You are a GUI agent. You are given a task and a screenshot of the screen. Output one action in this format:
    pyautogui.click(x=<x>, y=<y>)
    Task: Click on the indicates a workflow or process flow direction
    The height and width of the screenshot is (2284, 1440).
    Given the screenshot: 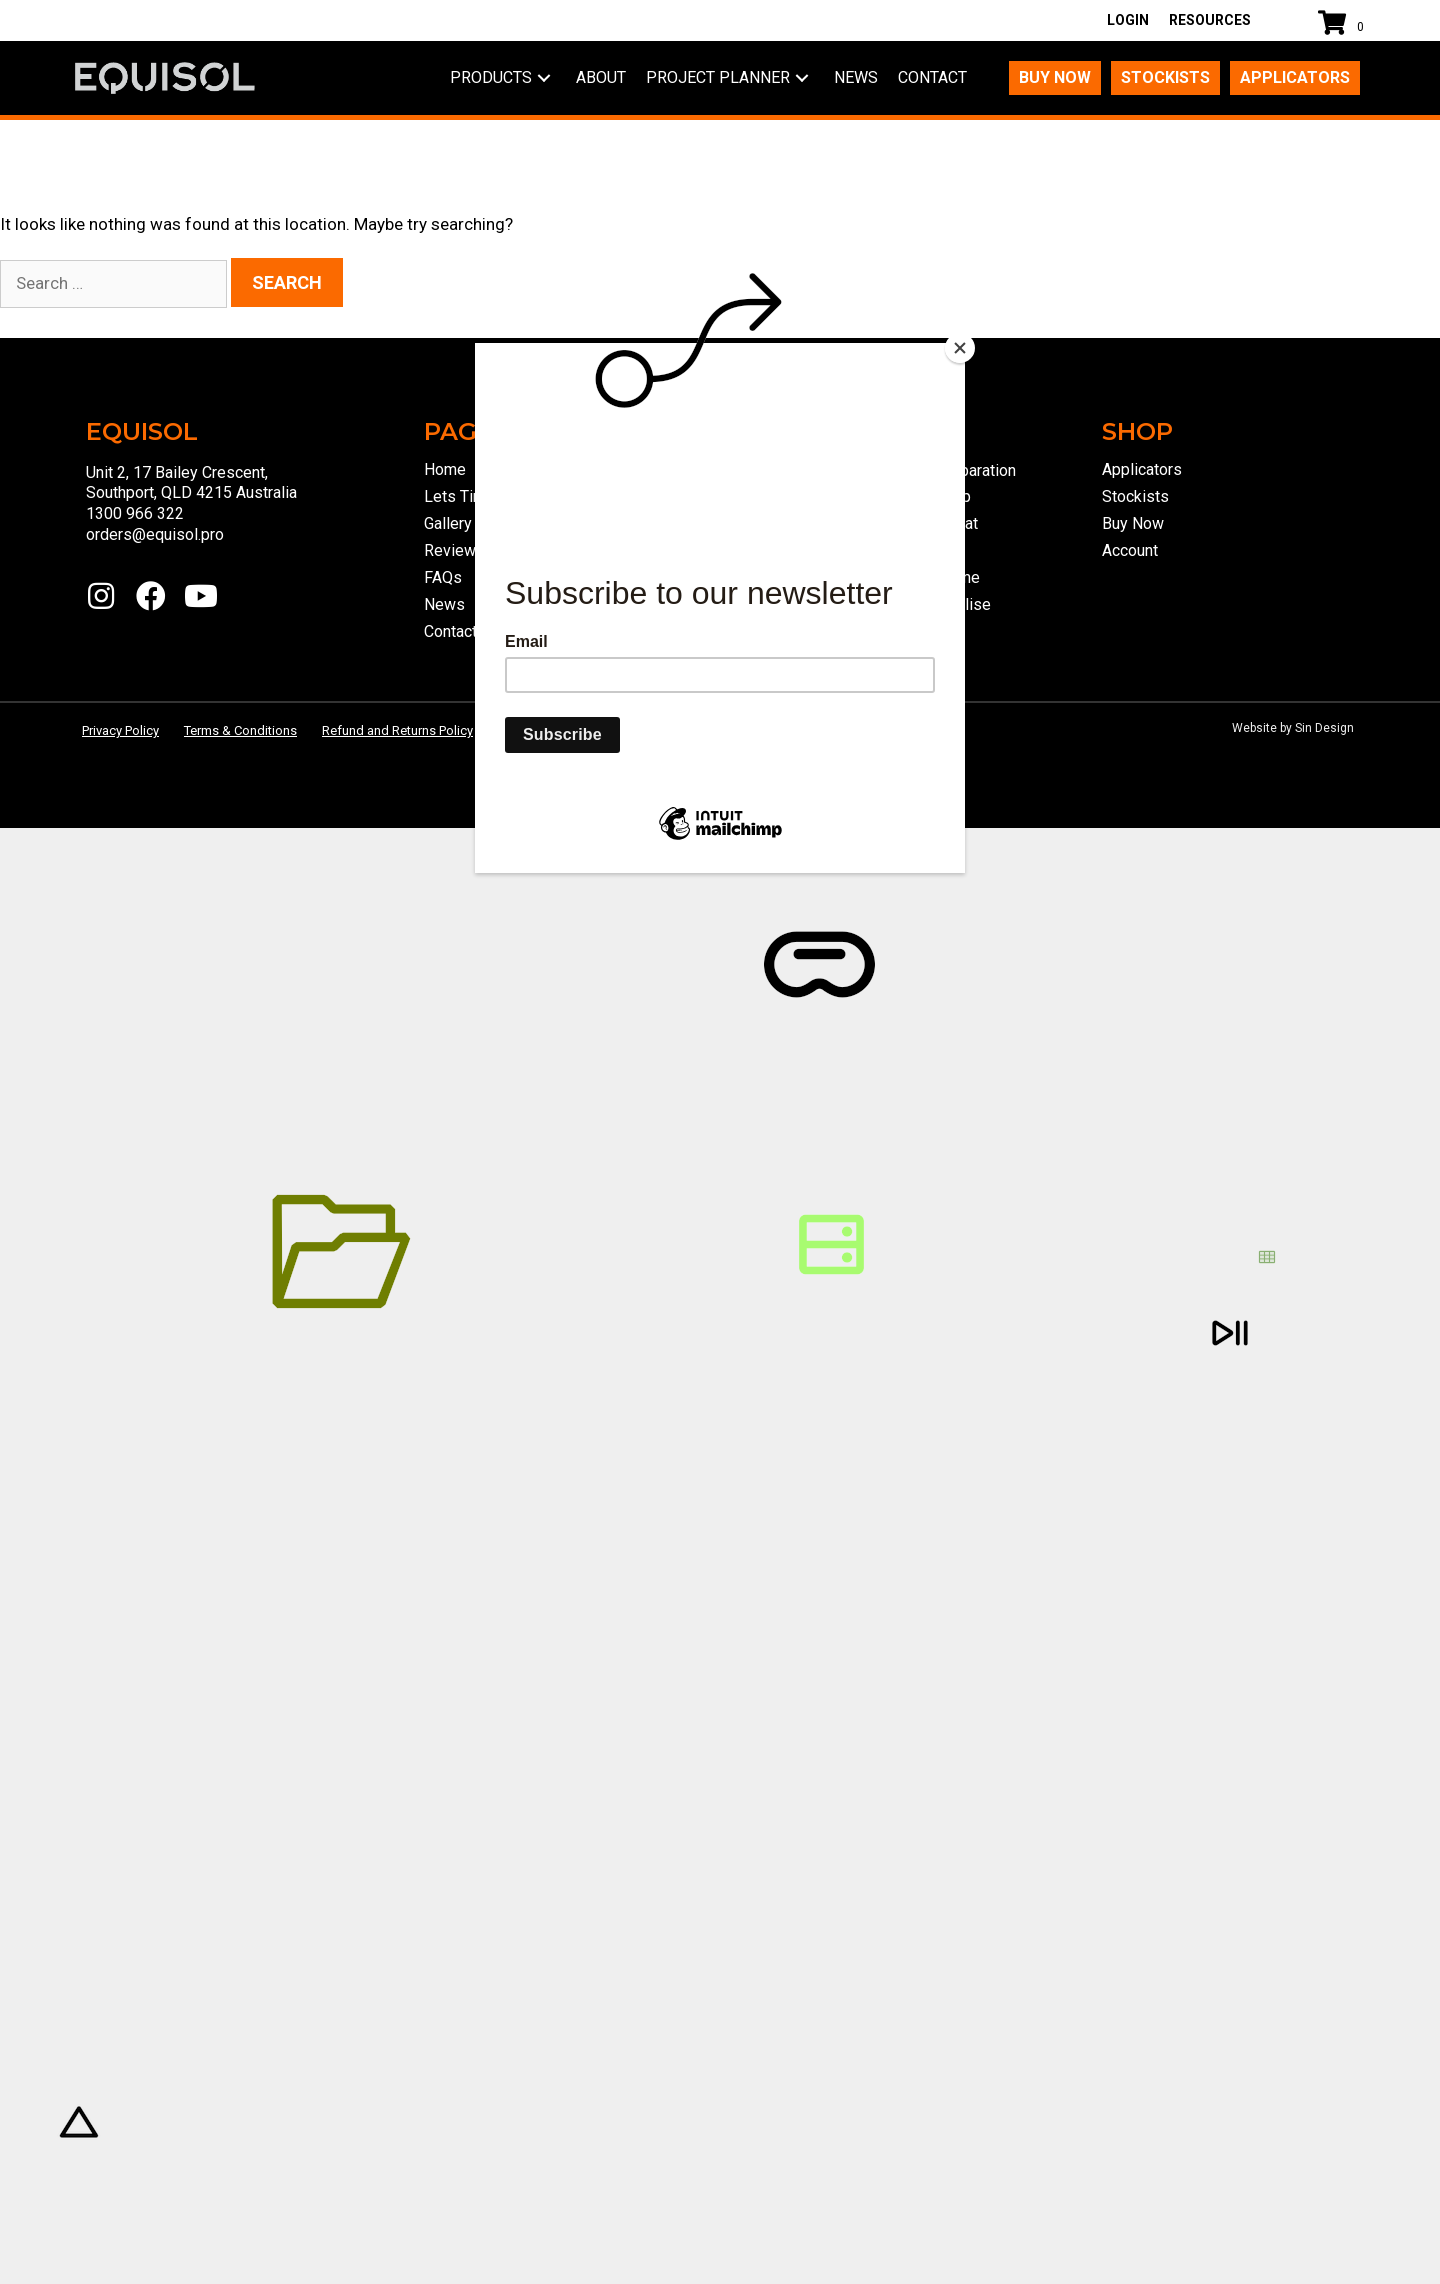 What is the action you would take?
    pyautogui.click(x=688, y=340)
    